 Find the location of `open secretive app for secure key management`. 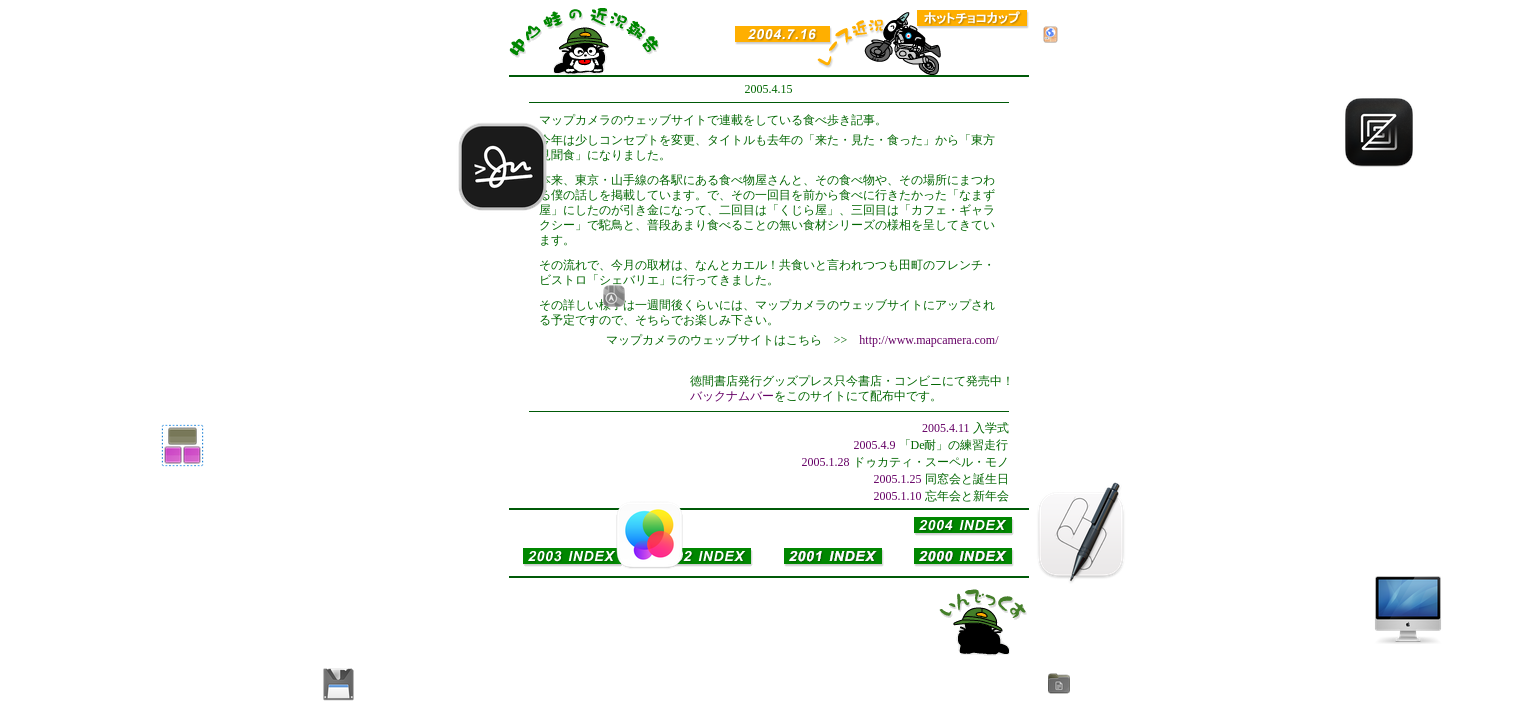

open secretive app for secure key management is located at coordinates (502, 166).